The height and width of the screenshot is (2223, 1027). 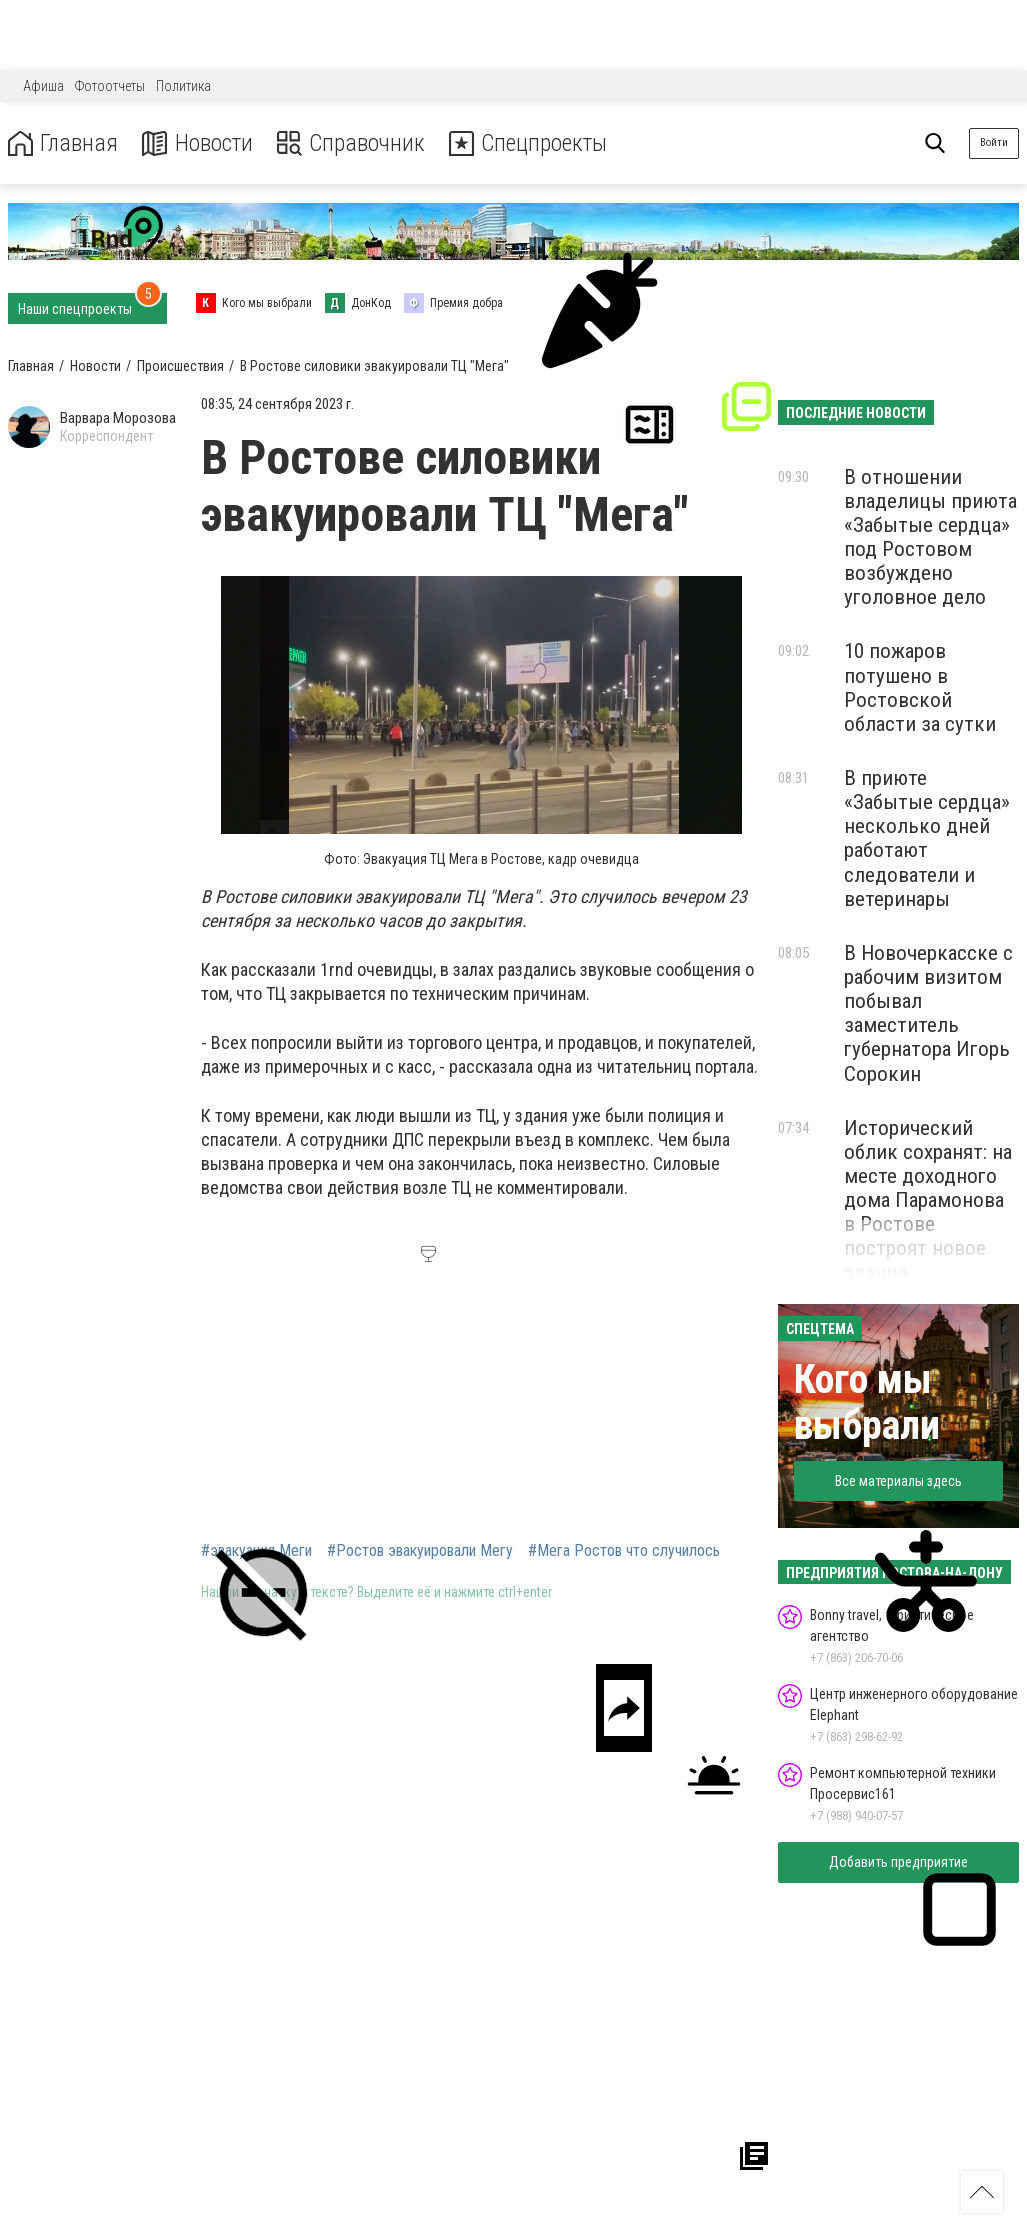 What do you see at coordinates (926, 1581) in the screenshot?
I see `access emergency medical bed availability` at bounding box center [926, 1581].